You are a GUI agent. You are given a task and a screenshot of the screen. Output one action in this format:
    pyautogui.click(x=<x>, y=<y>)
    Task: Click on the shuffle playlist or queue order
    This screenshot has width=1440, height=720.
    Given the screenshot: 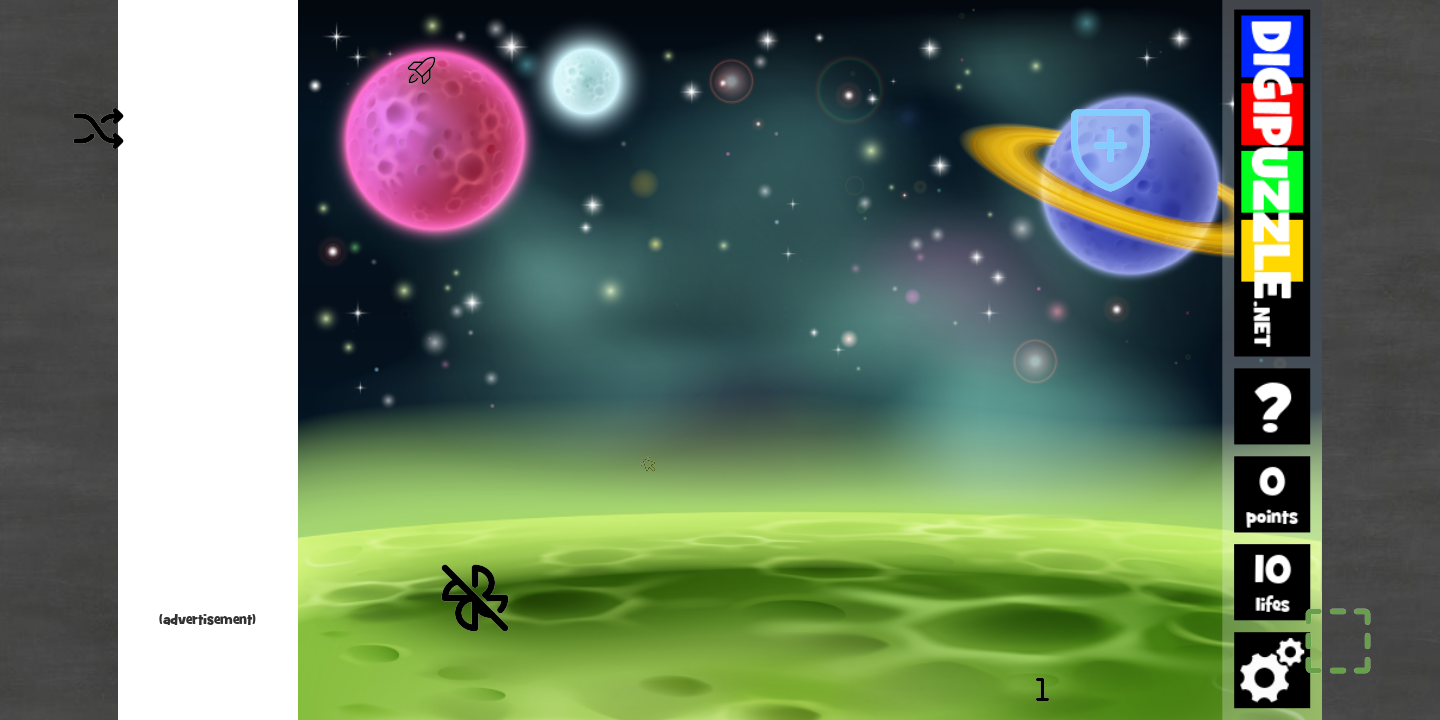 What is the action you would take?
    pyautogui.click(x=97, y=128)
    